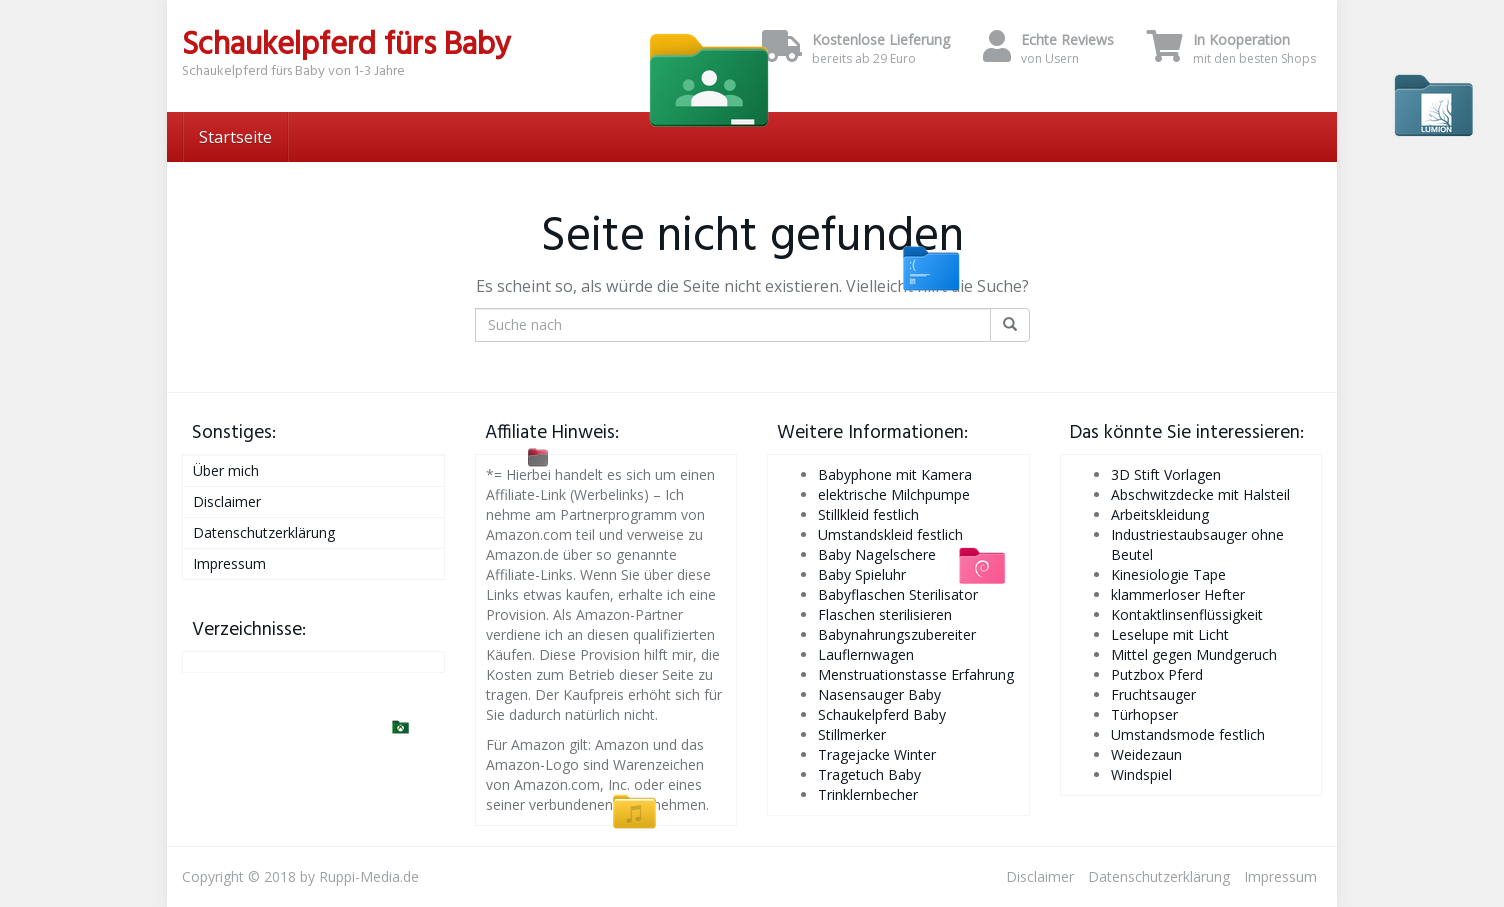 This screenshot has width=1504, height=907. Describe the element at coordinates (1433, 107) in the screenshot. I see `open lumion project files folder` at that location.